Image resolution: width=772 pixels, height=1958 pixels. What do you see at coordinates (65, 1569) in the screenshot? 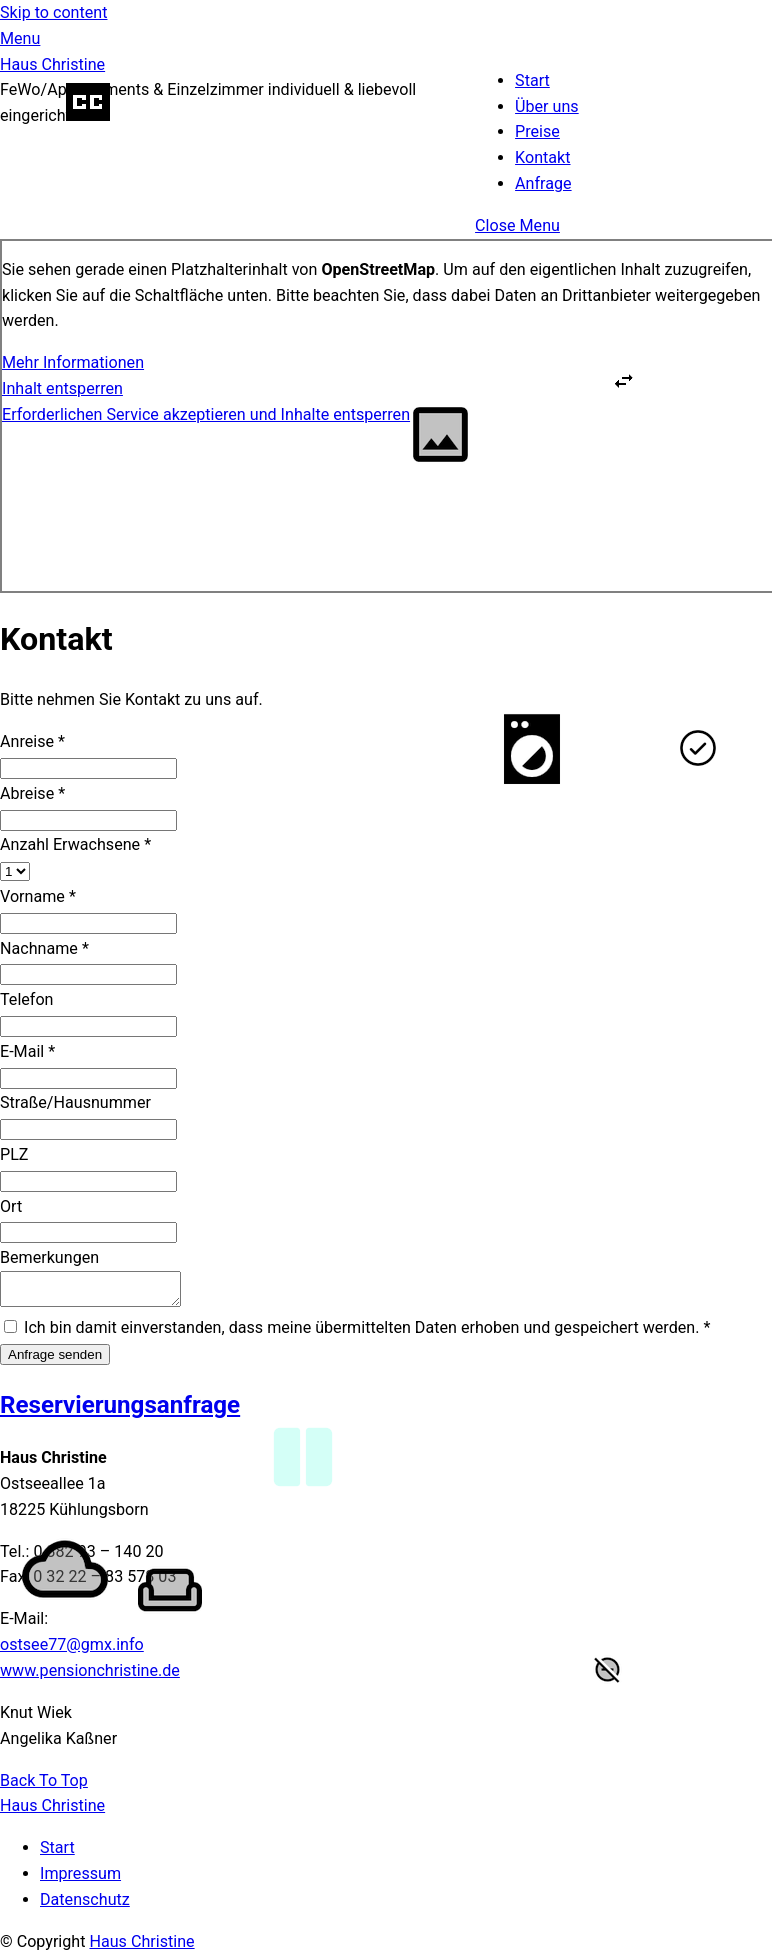
I see `view current weather conditions` at bounding box center [65, 1569].